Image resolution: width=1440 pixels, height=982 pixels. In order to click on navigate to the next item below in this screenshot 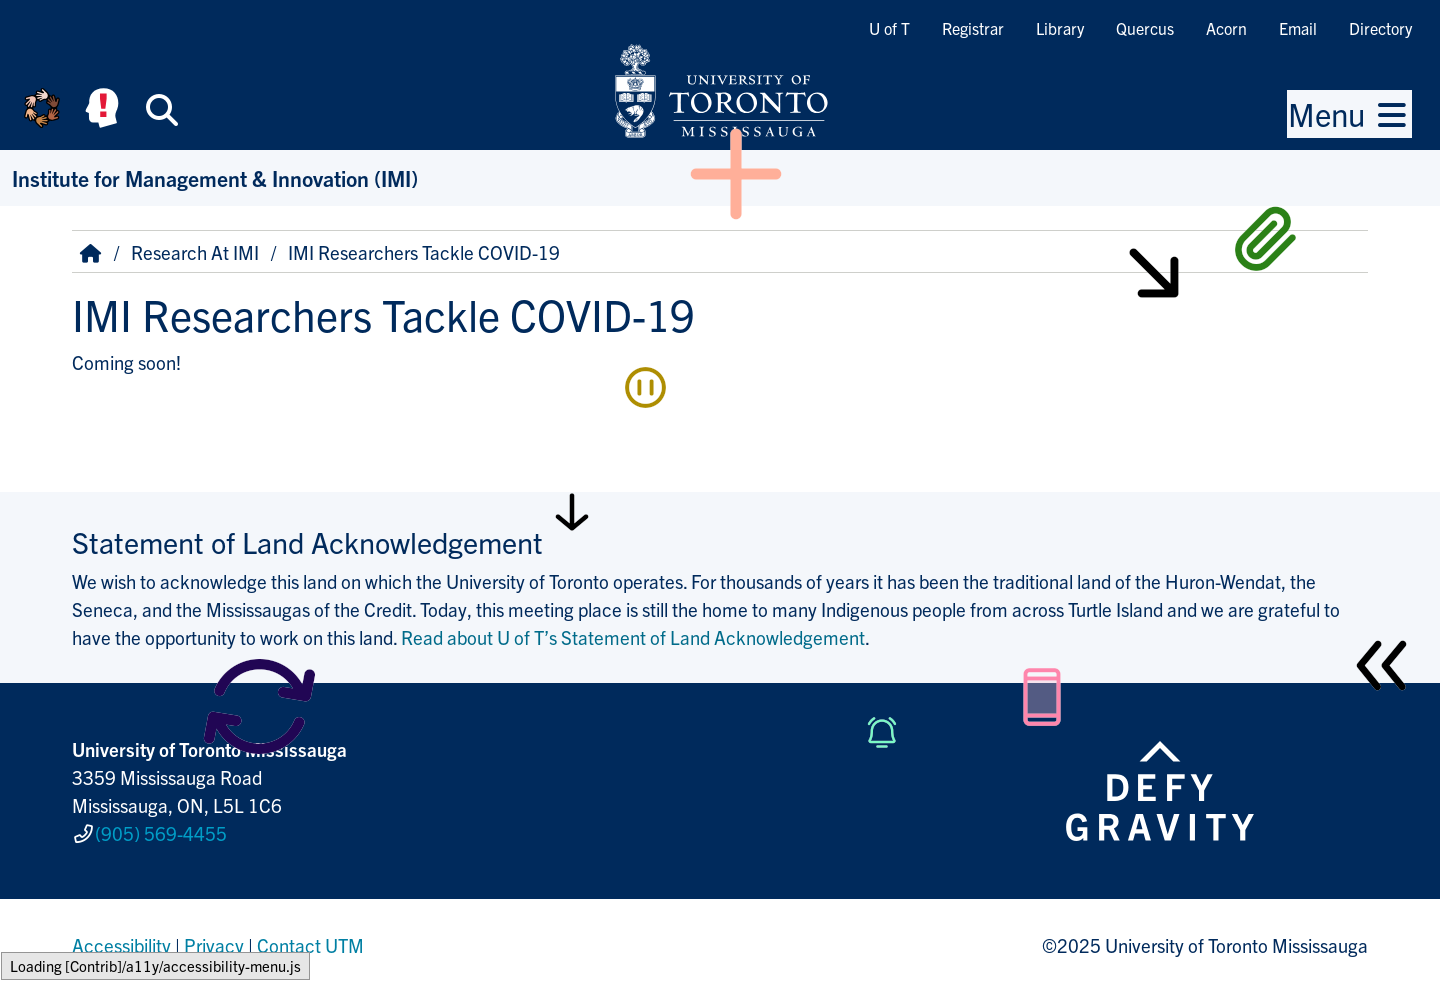, I will do `click(1154, 273)`.